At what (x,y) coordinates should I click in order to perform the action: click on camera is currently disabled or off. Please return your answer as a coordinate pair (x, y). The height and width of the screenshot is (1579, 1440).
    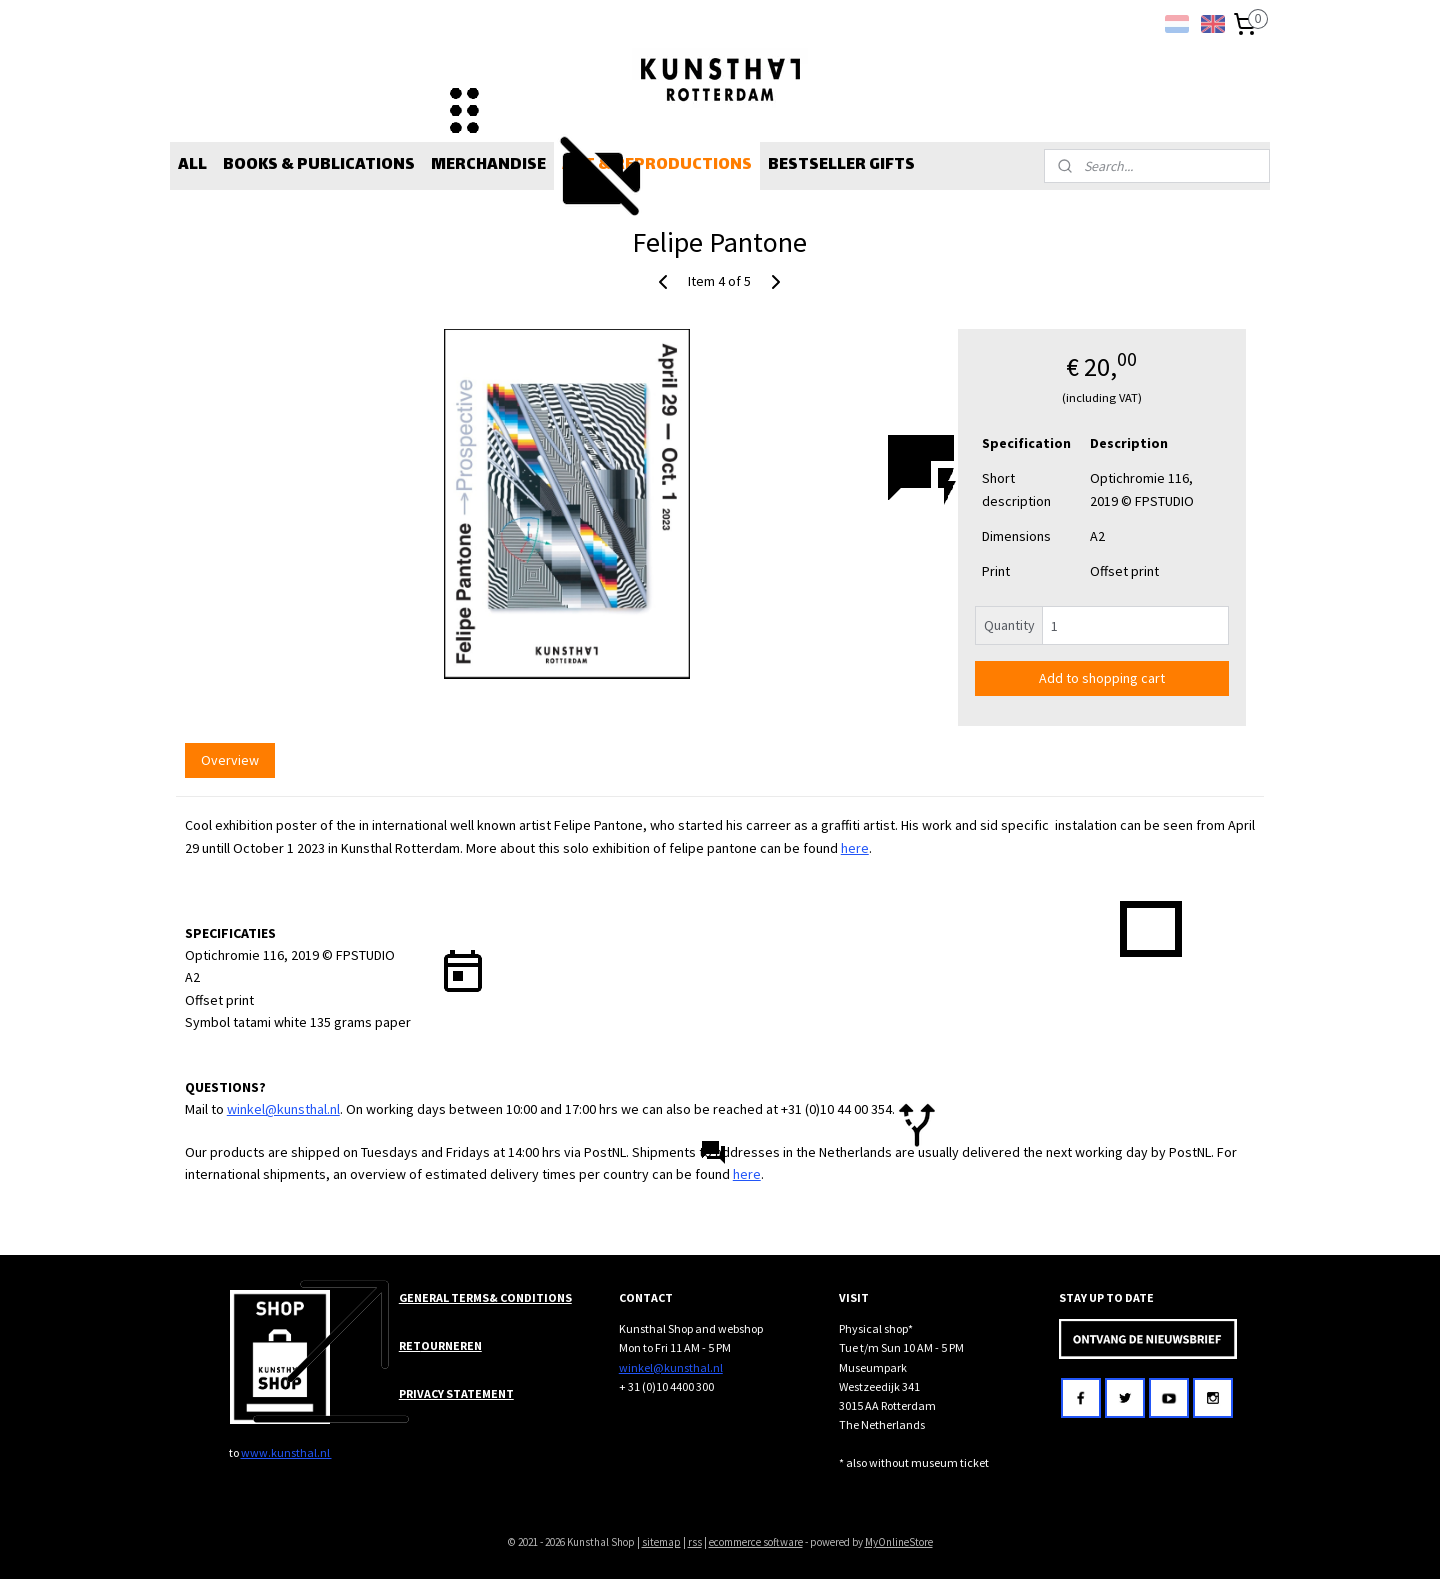
    Looking at the image, I should click on (601, 178).